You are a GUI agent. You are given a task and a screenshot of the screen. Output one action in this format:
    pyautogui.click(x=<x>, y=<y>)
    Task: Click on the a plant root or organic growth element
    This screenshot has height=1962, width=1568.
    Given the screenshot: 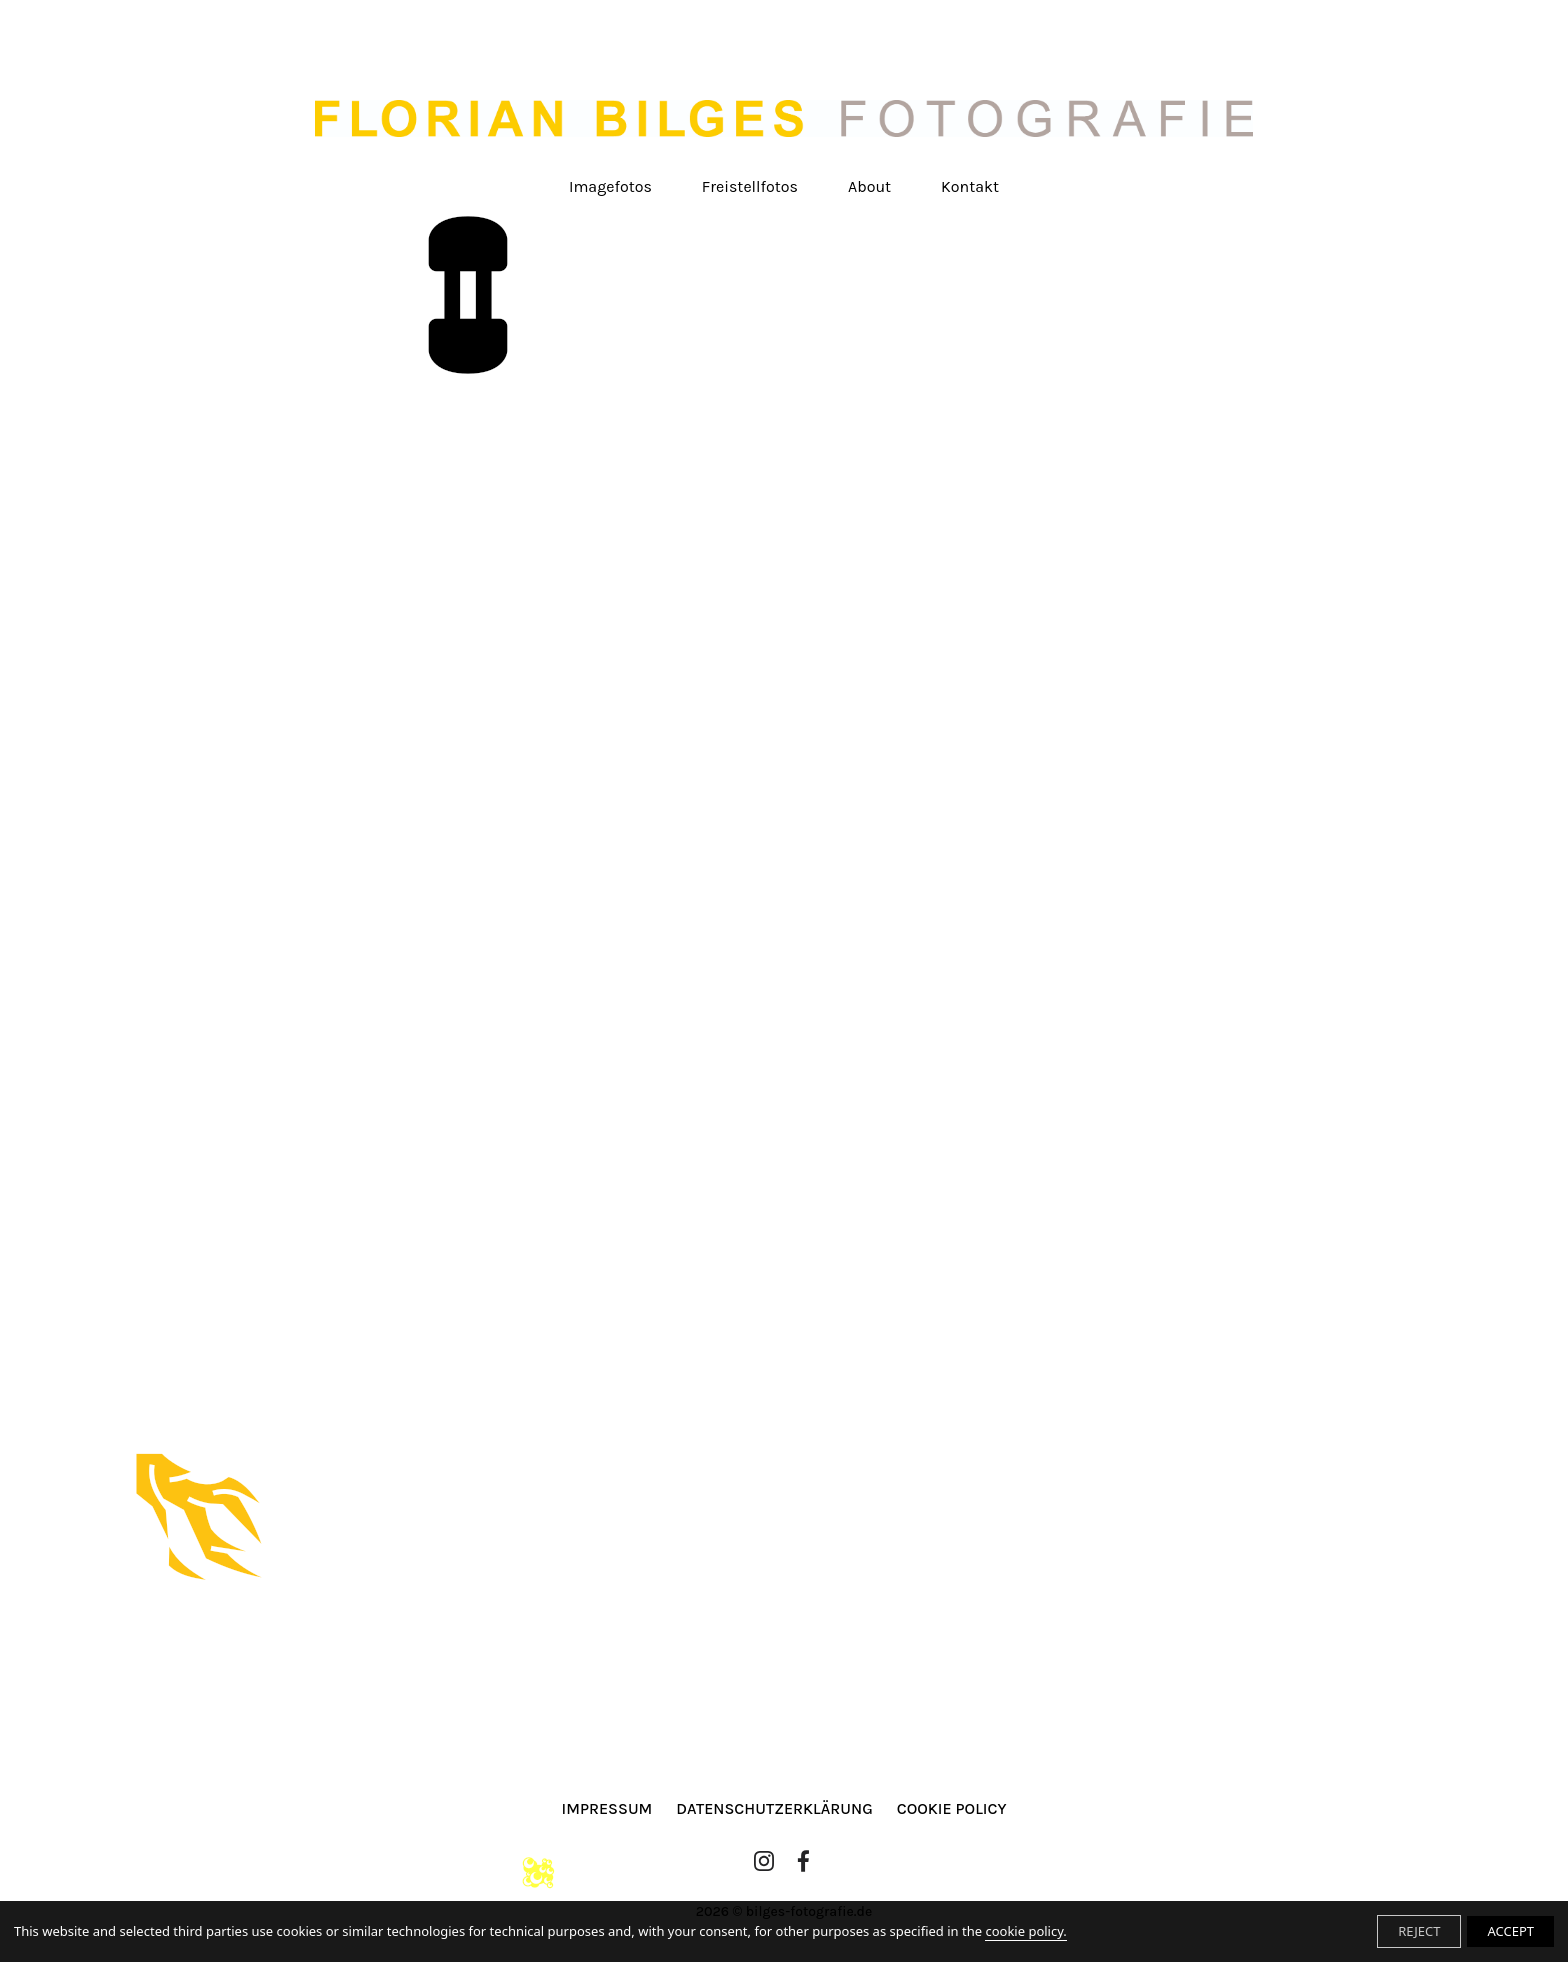 What is the action you would take?
    pyautogui.click(x=199, y=1516)
    